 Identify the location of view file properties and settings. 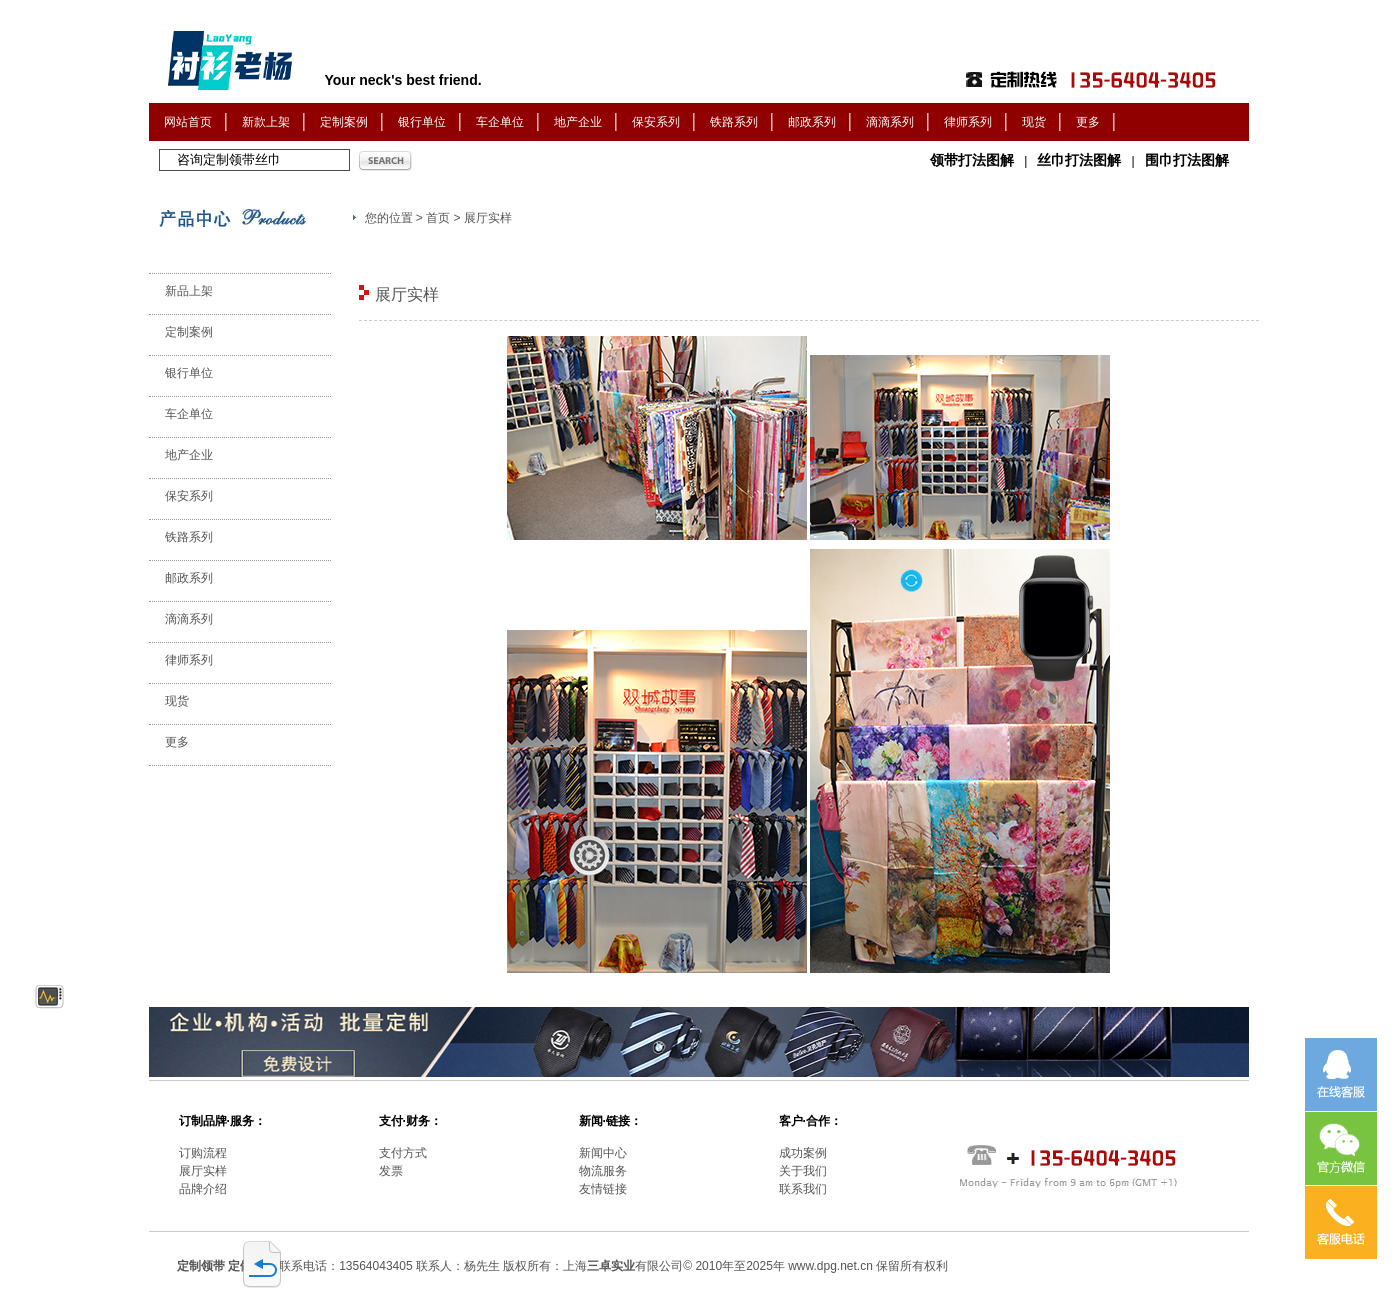
(589, 855).